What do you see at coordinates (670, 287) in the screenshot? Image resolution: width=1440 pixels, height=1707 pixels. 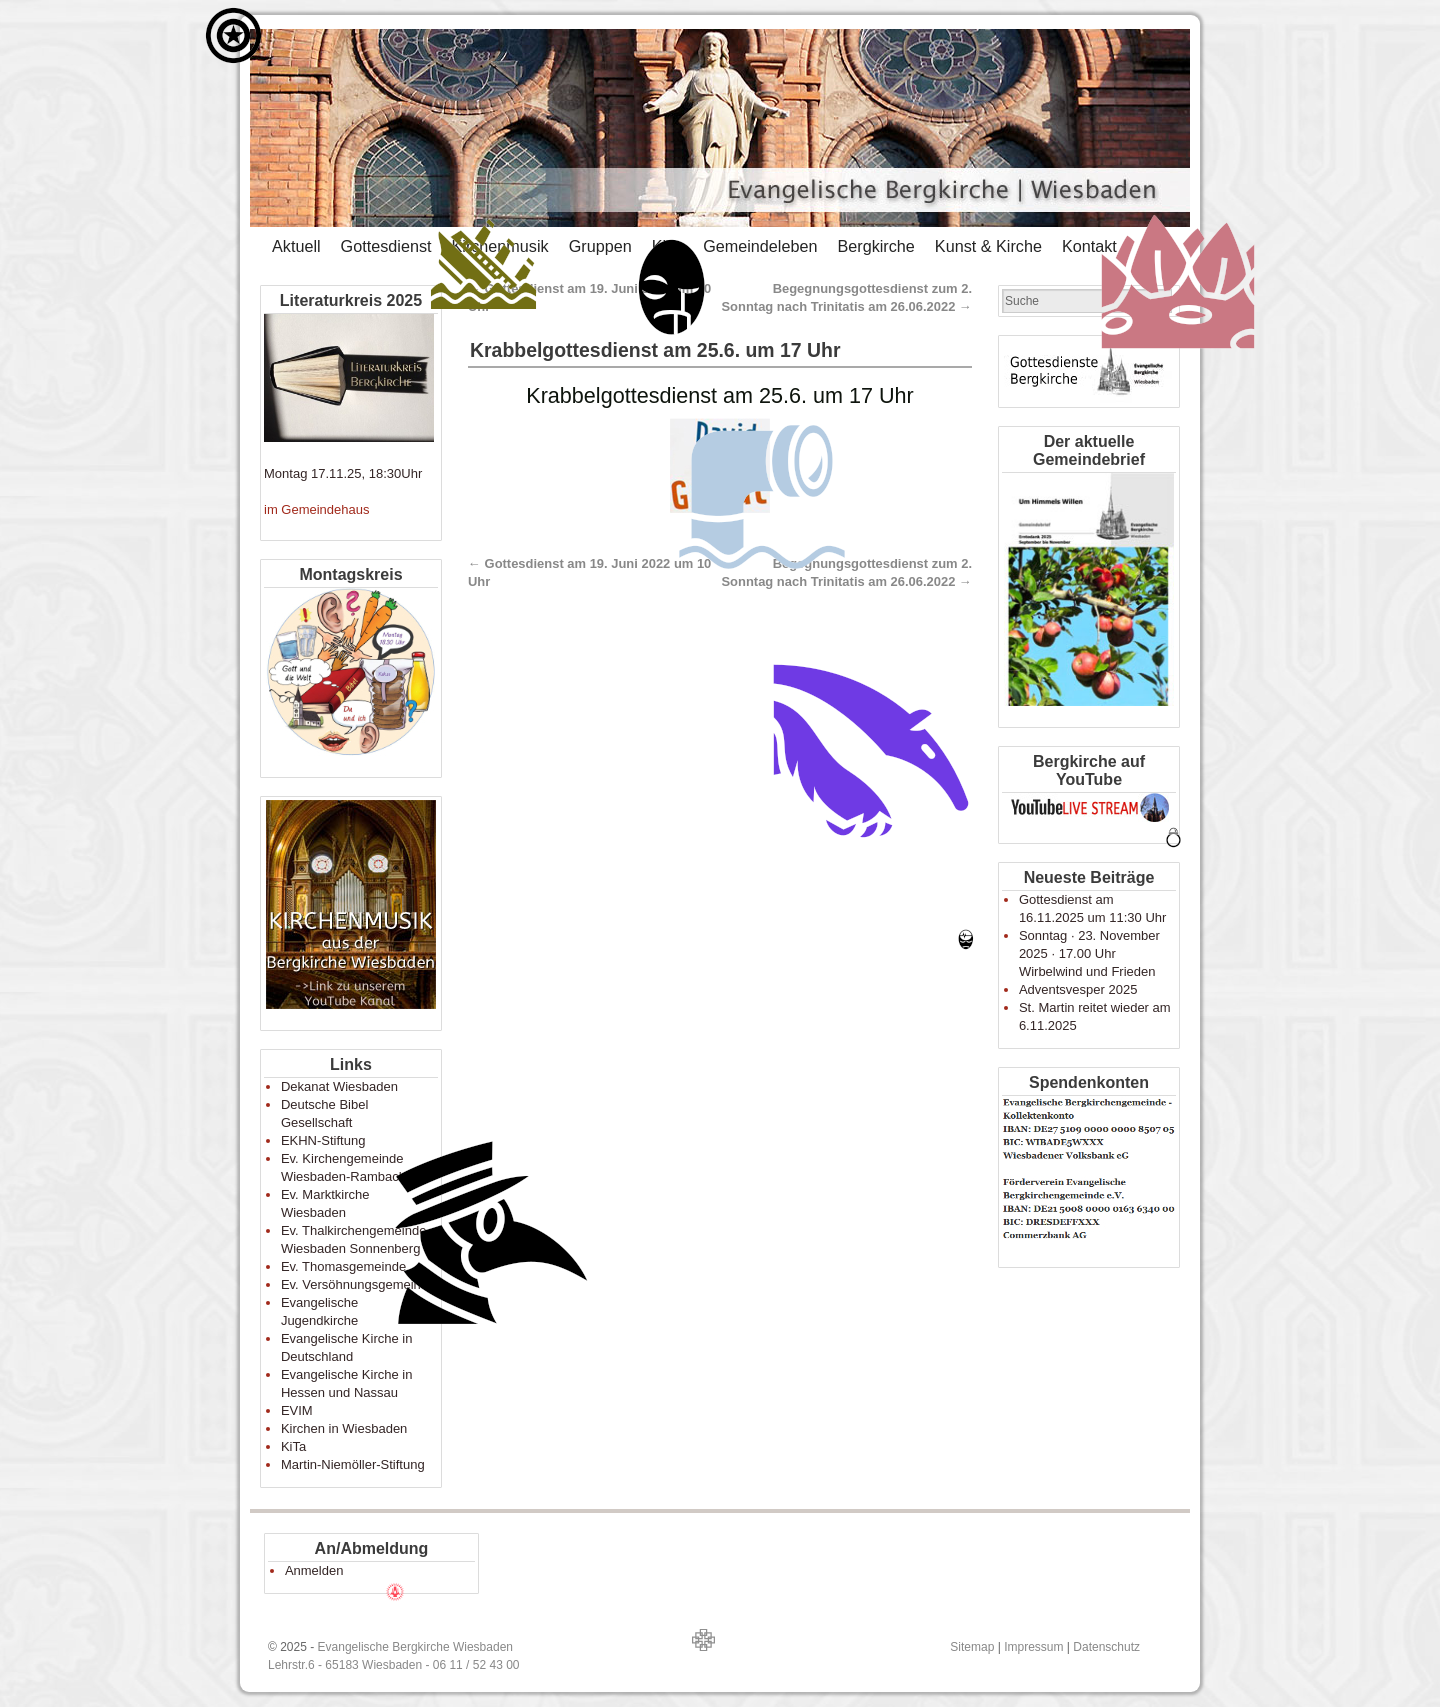 I see `indicates a defeated or knocked out character` at bounding box center [670, 287].